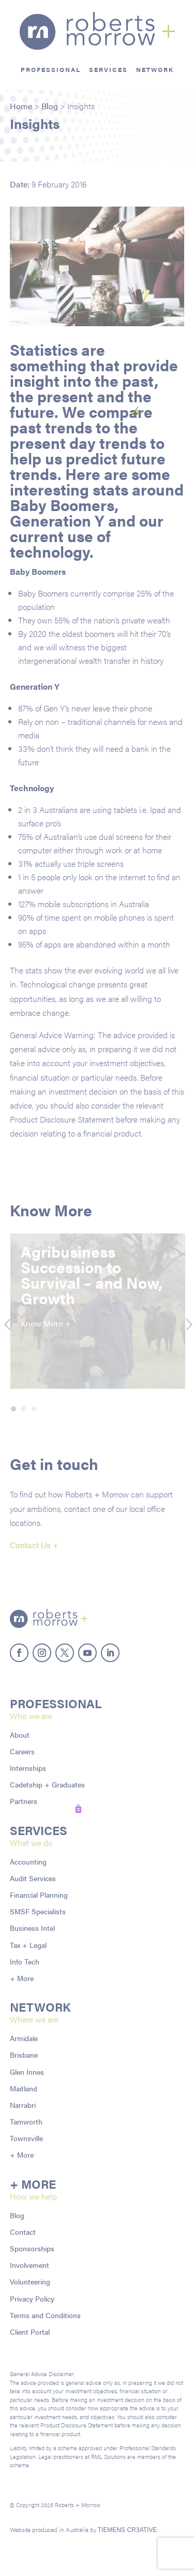  Describe the element at coordinates (78, 1809) in the screenshot. I see `access travel or trip planning features` at that location.